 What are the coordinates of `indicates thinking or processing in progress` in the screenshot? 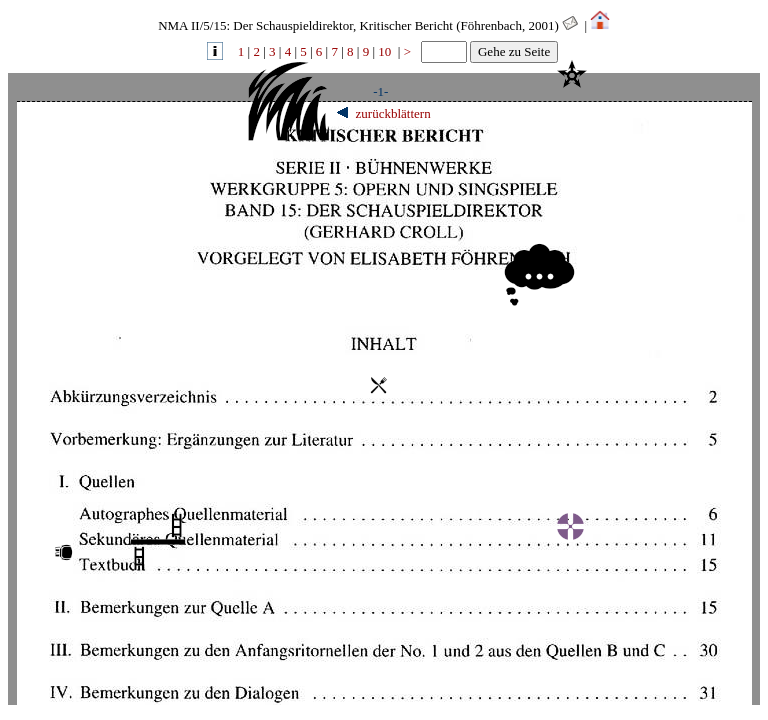 It's located at (539, 273).